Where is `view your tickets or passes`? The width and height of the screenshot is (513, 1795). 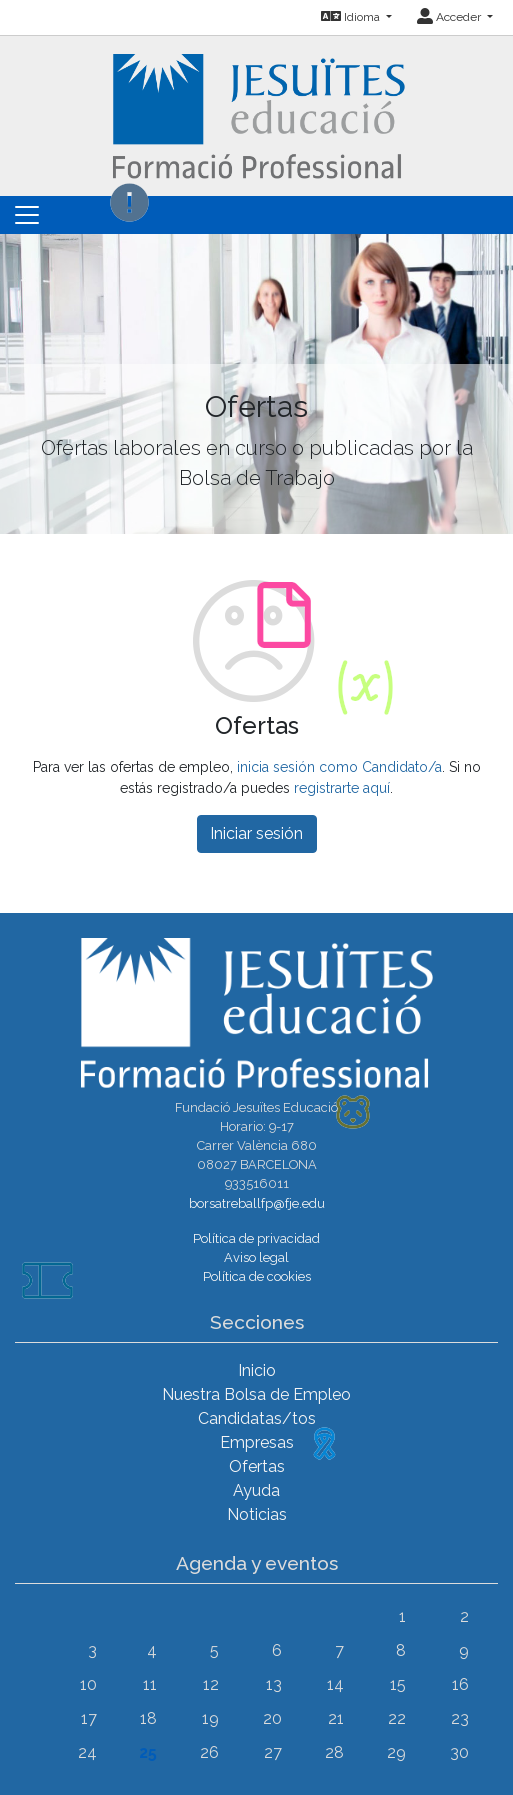
view your tickets or passes is located at coordinates (47, 1280).